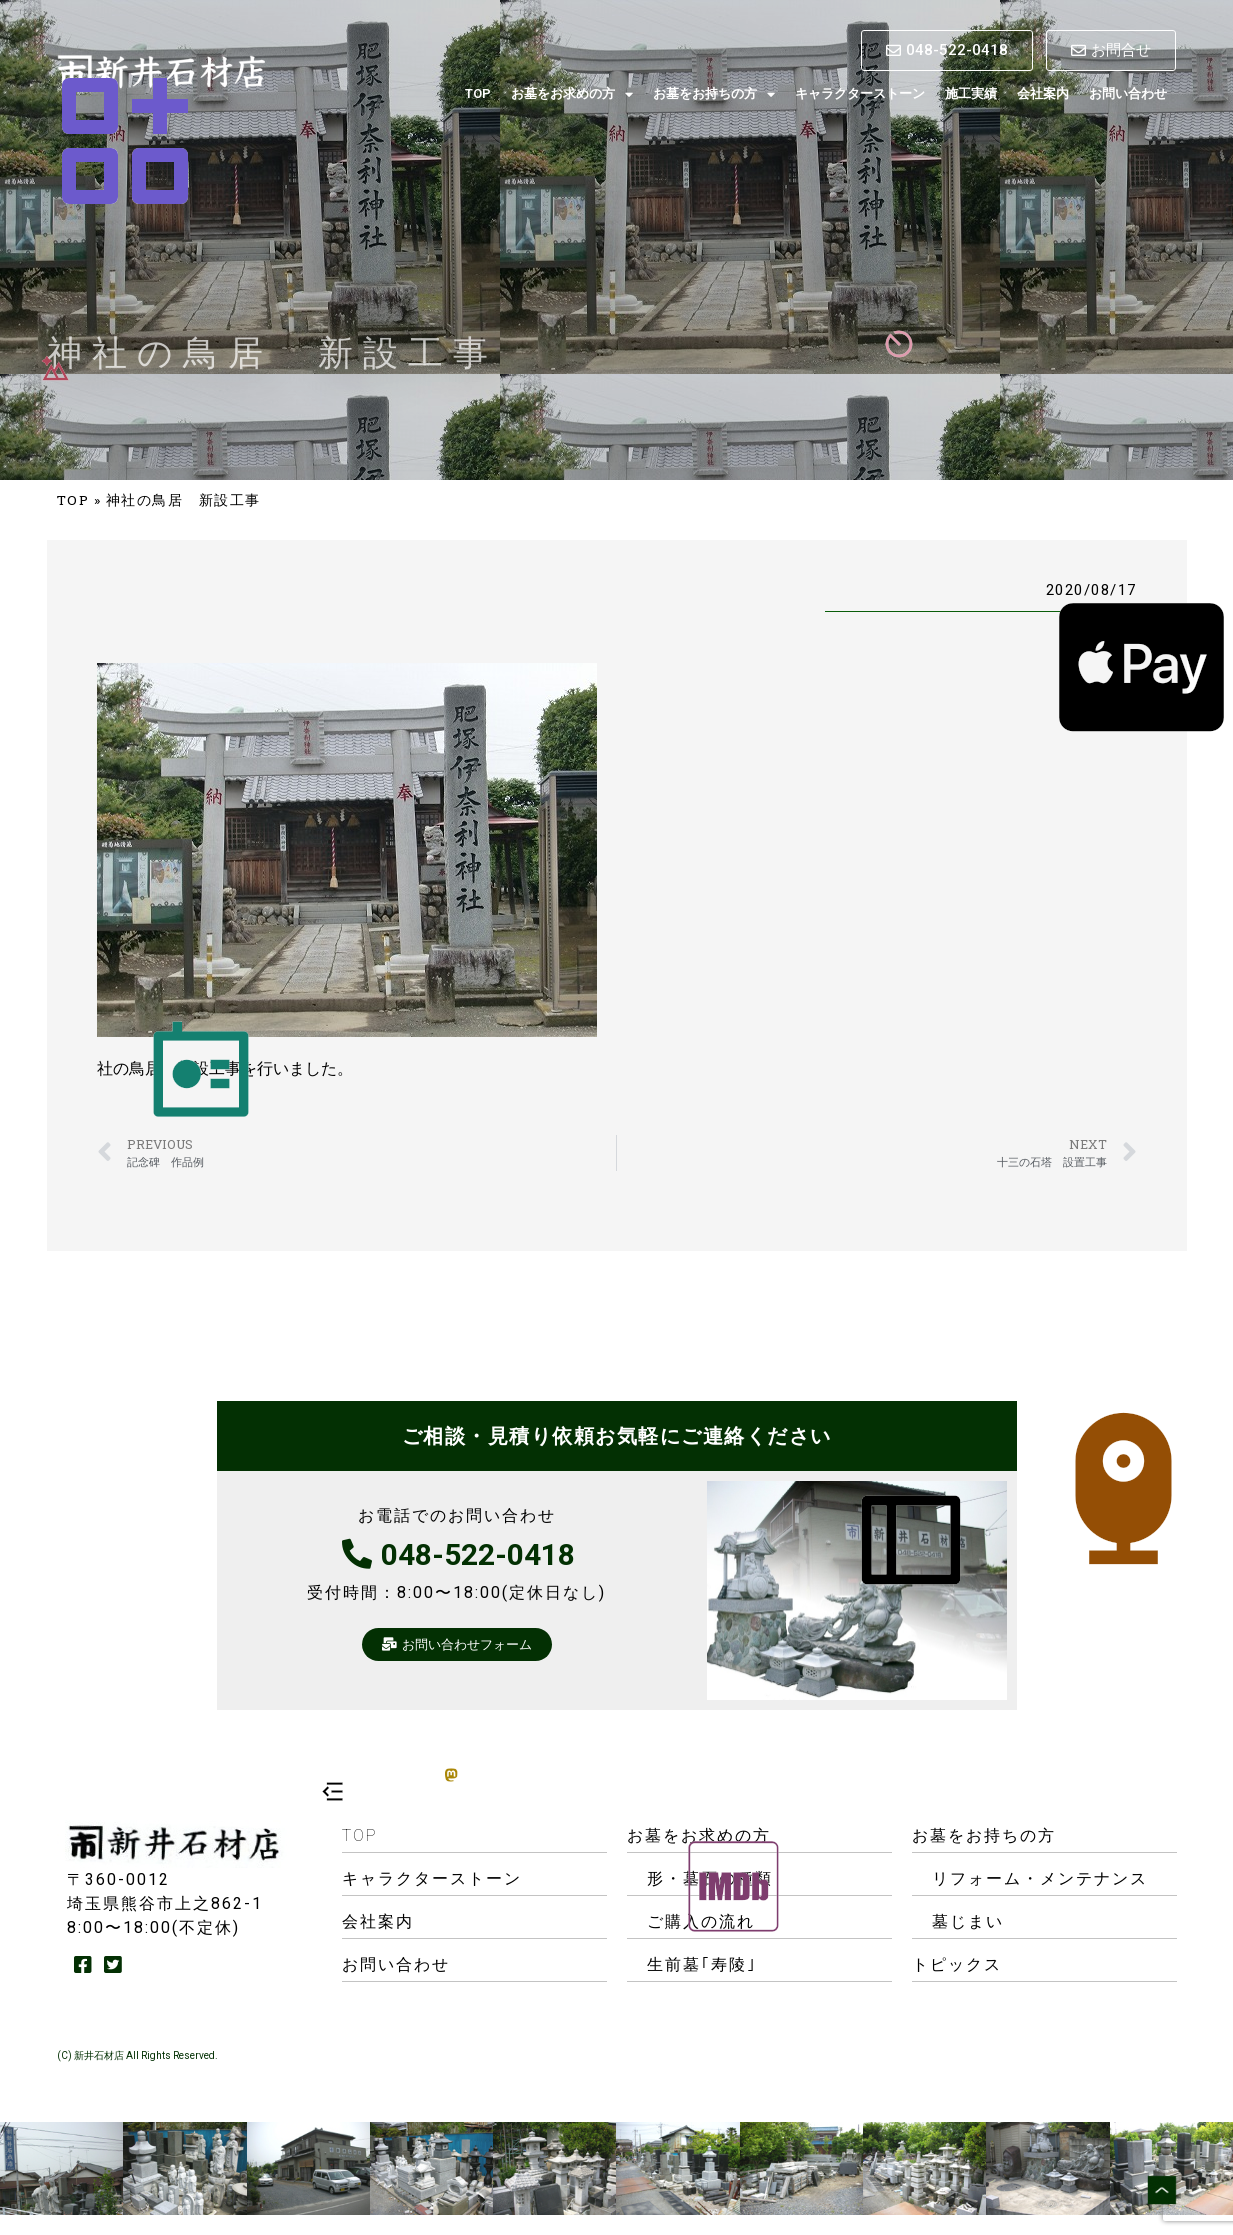 The image size is (1233, 2235). I want to click on collapse the sidebar menu, so click(332, 1791).